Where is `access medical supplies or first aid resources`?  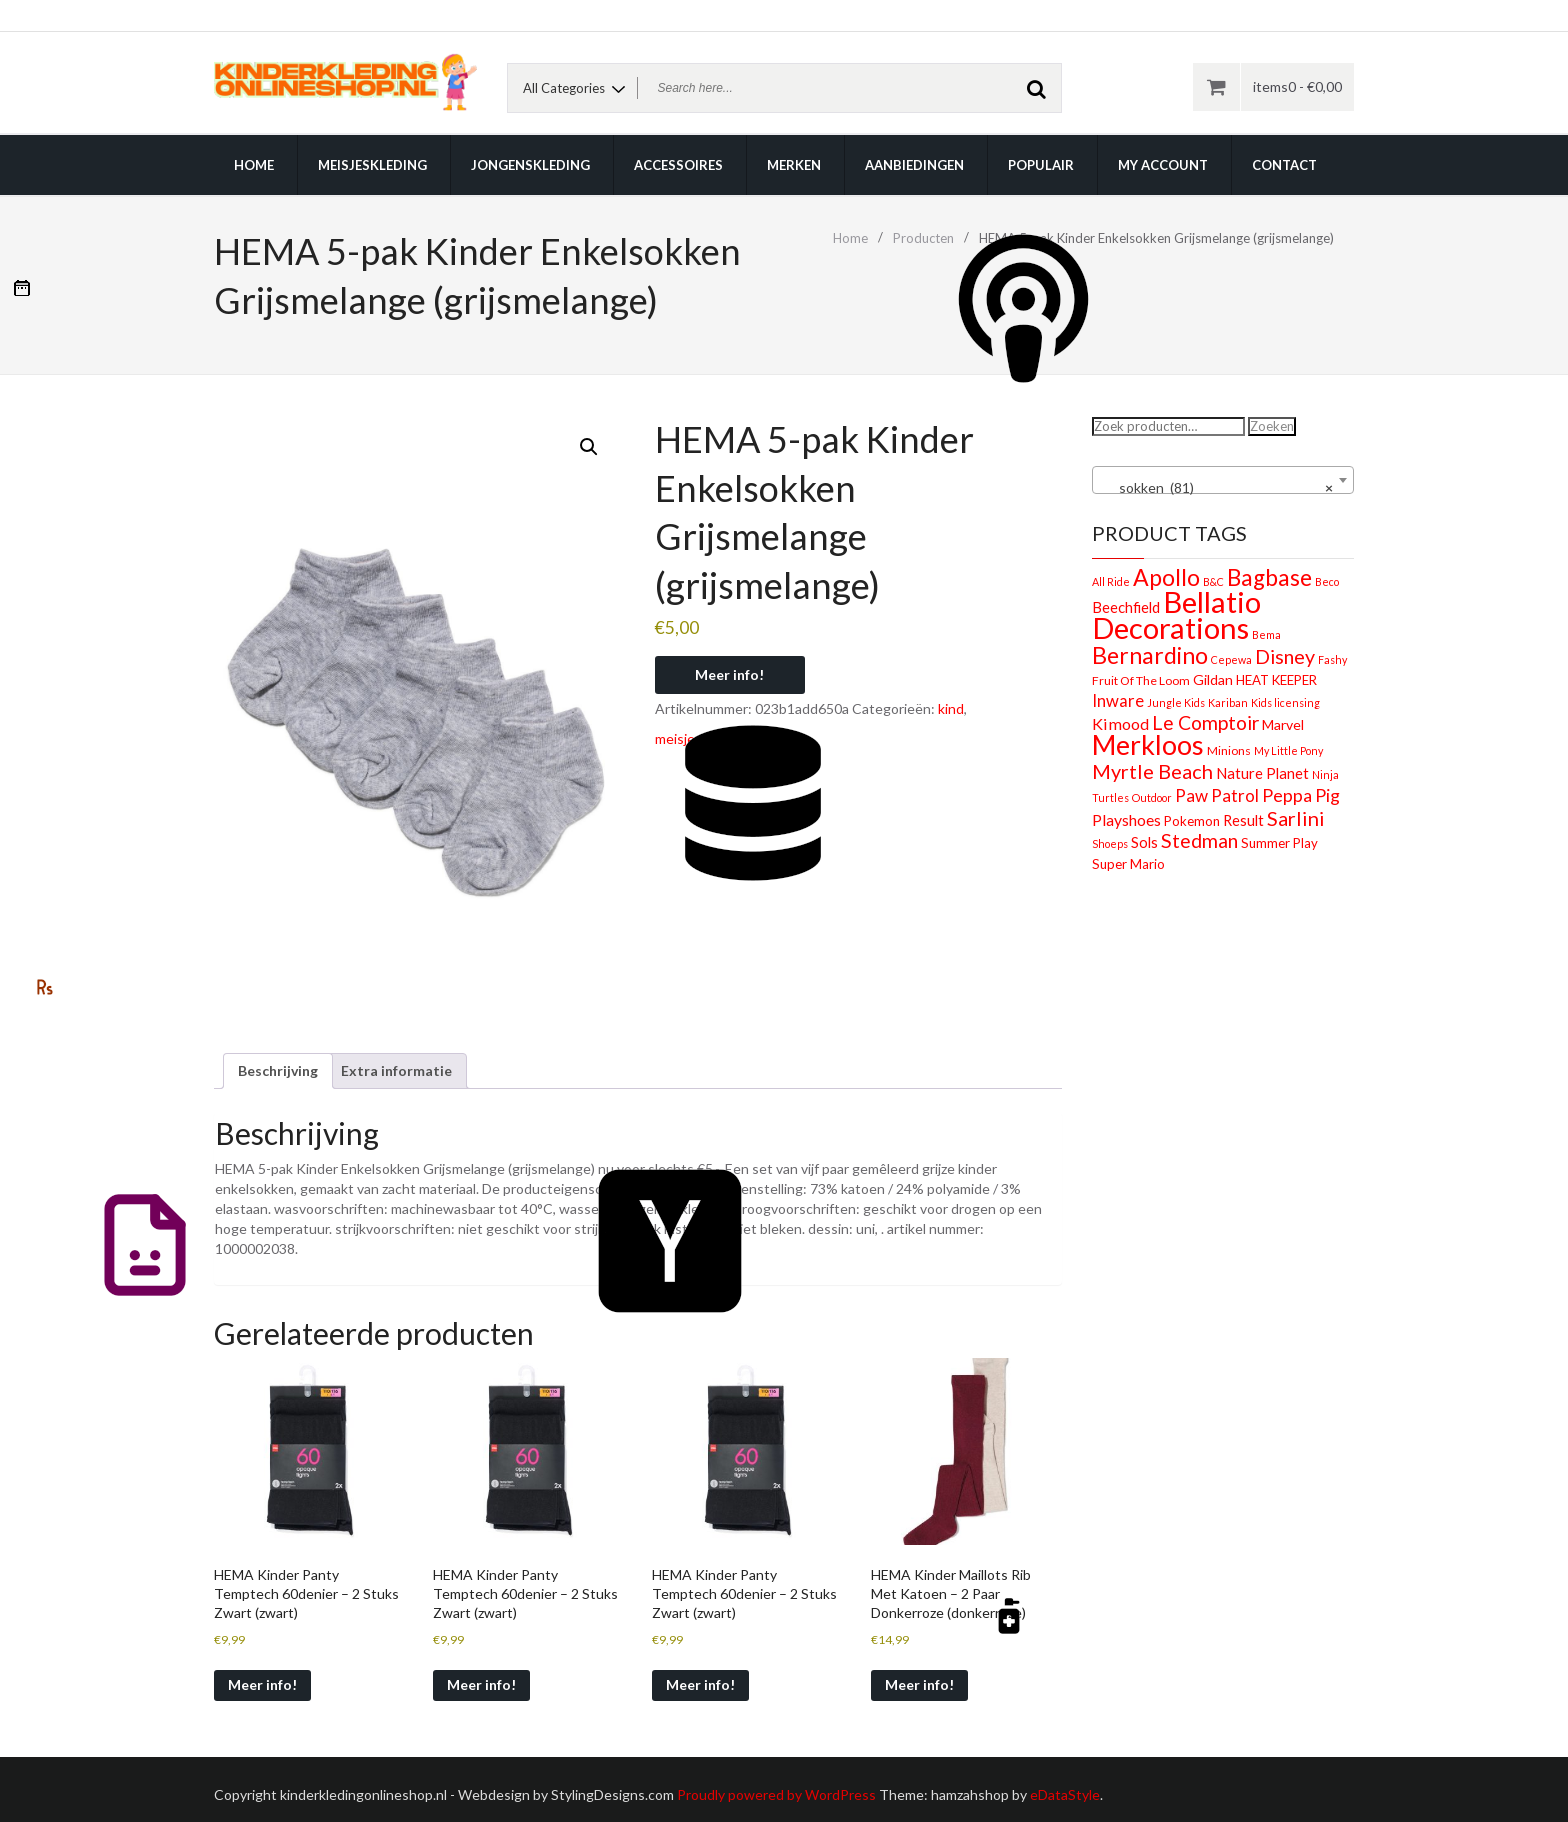 access medical supplies or first aid resources is located at coordinates (1009, 1617).